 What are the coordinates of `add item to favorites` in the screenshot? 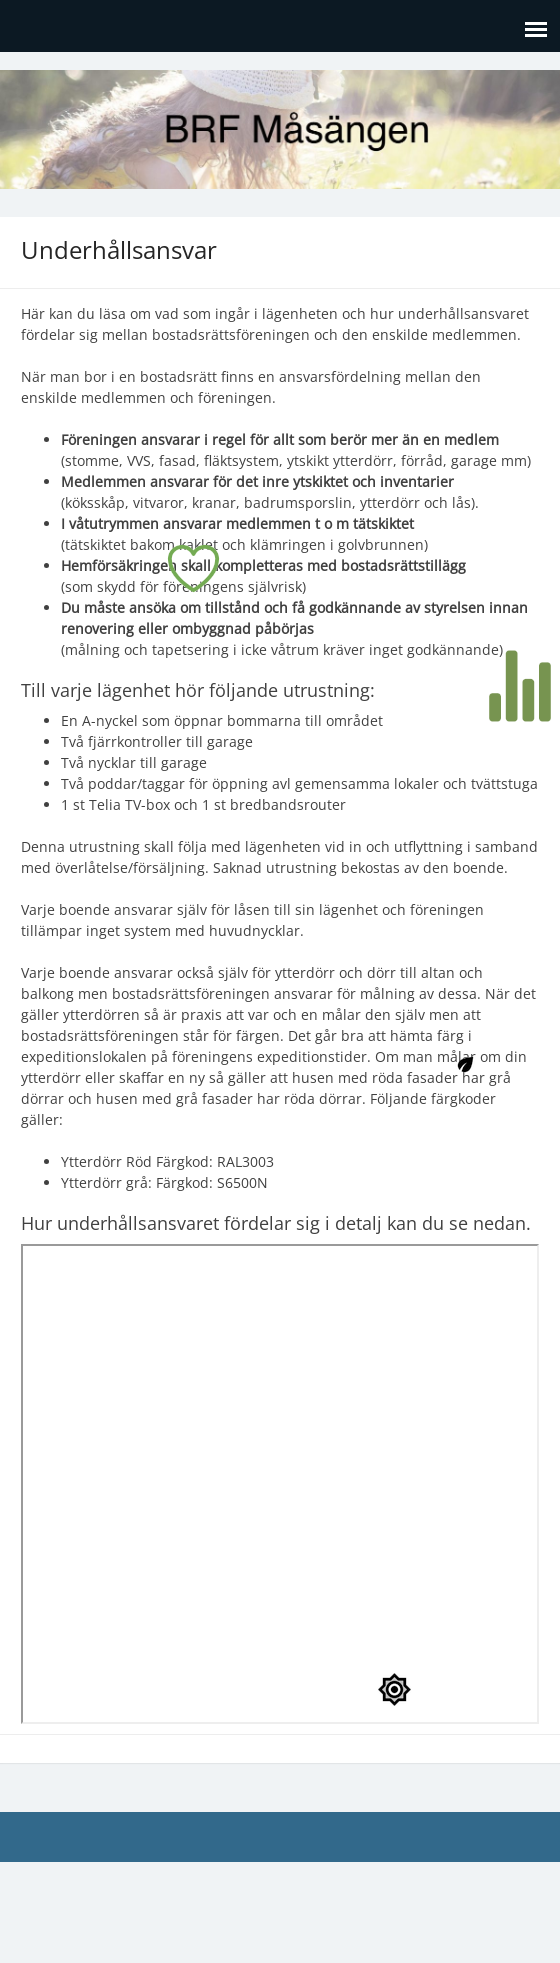 It's located at (193, 568).